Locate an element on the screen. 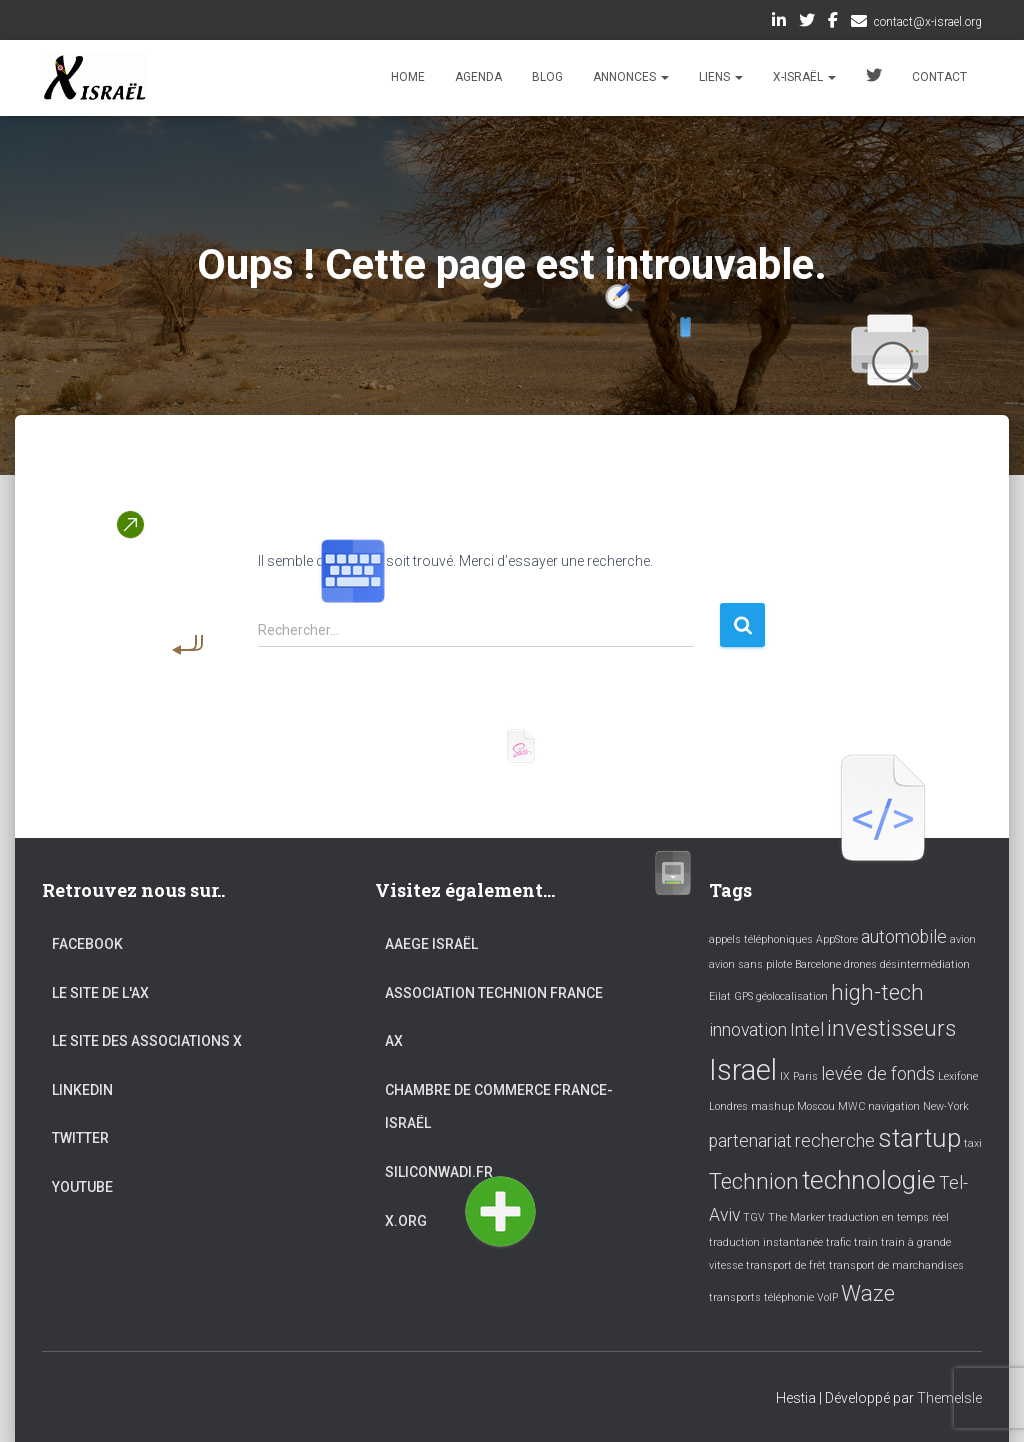 This screenshot has width=1024, height=1442. configure keyboard and input settings is located at coordinates (353, 571).